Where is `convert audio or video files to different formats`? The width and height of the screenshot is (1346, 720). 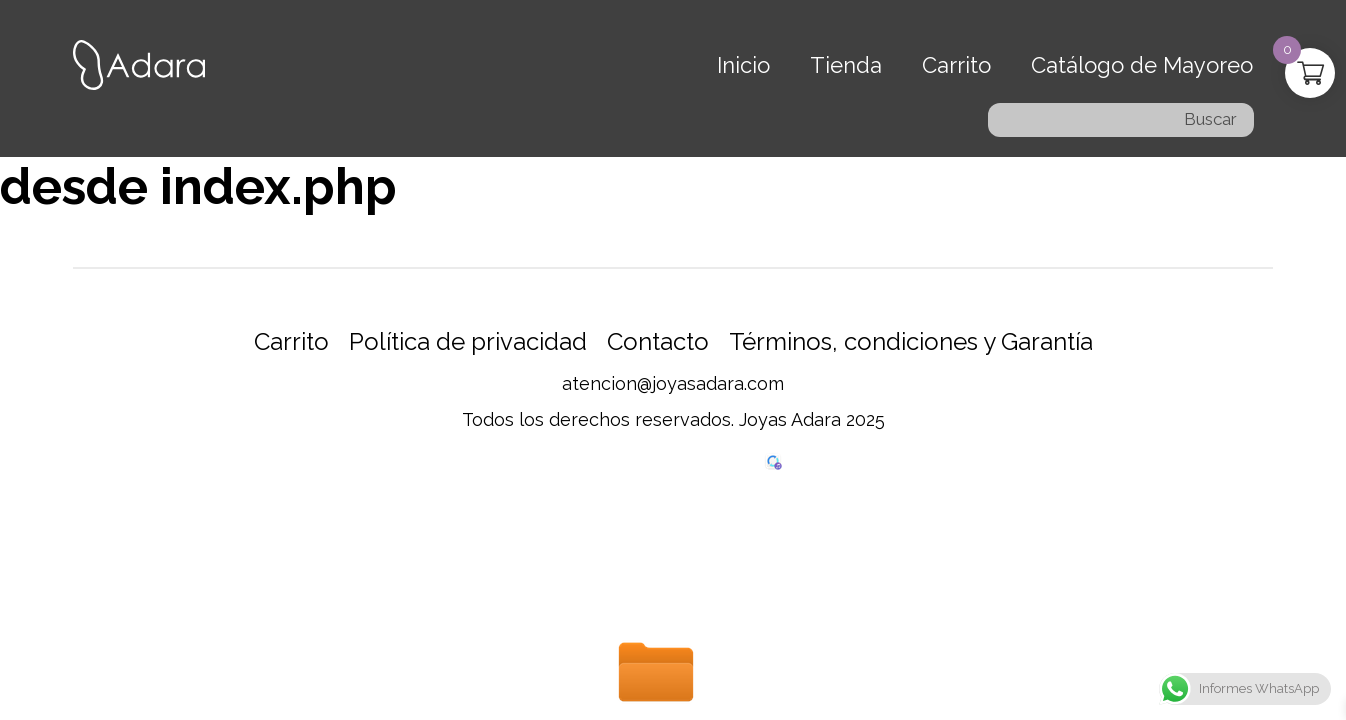 convert audio or video files to different formats is located at coordinates (773, 461).